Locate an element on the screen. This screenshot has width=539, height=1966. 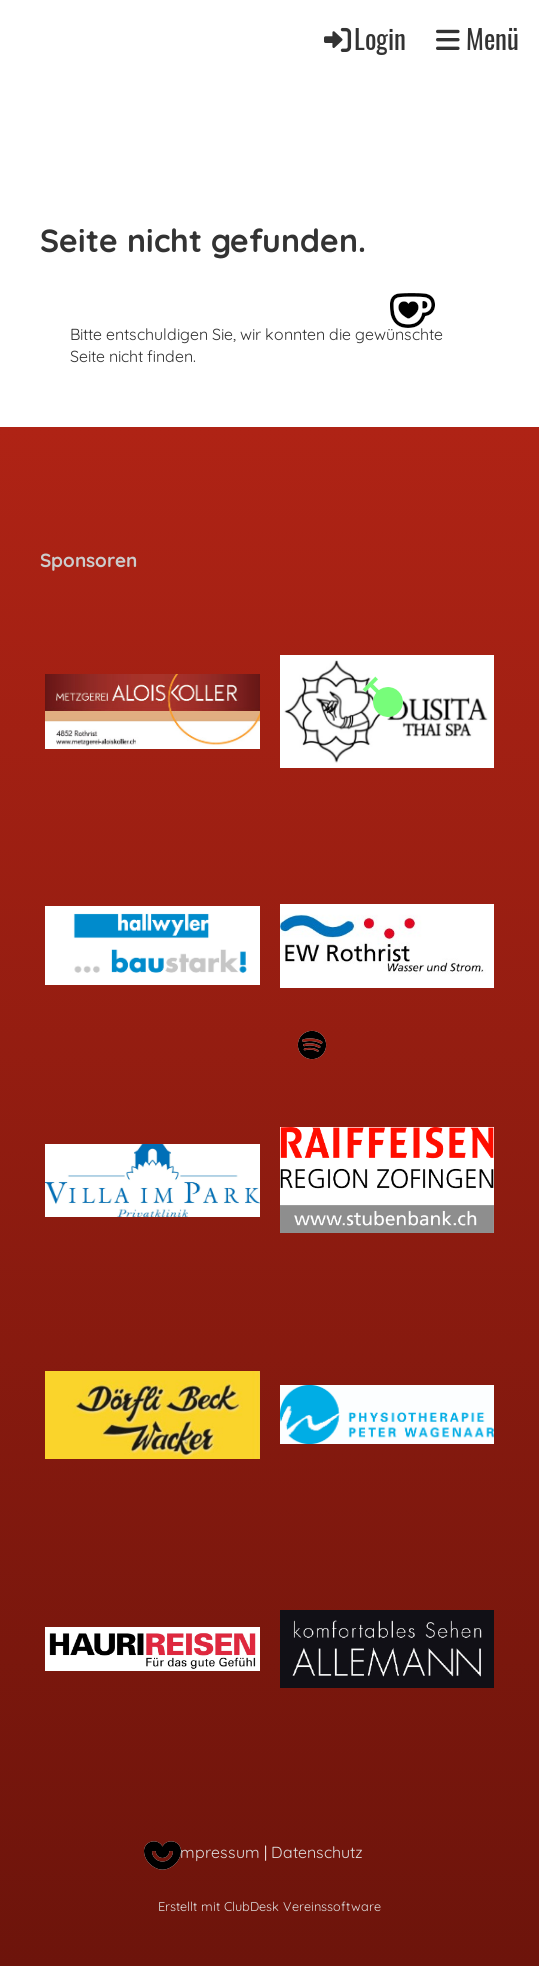
gender identity symbol for travesti is located at coordinates (385, 697).